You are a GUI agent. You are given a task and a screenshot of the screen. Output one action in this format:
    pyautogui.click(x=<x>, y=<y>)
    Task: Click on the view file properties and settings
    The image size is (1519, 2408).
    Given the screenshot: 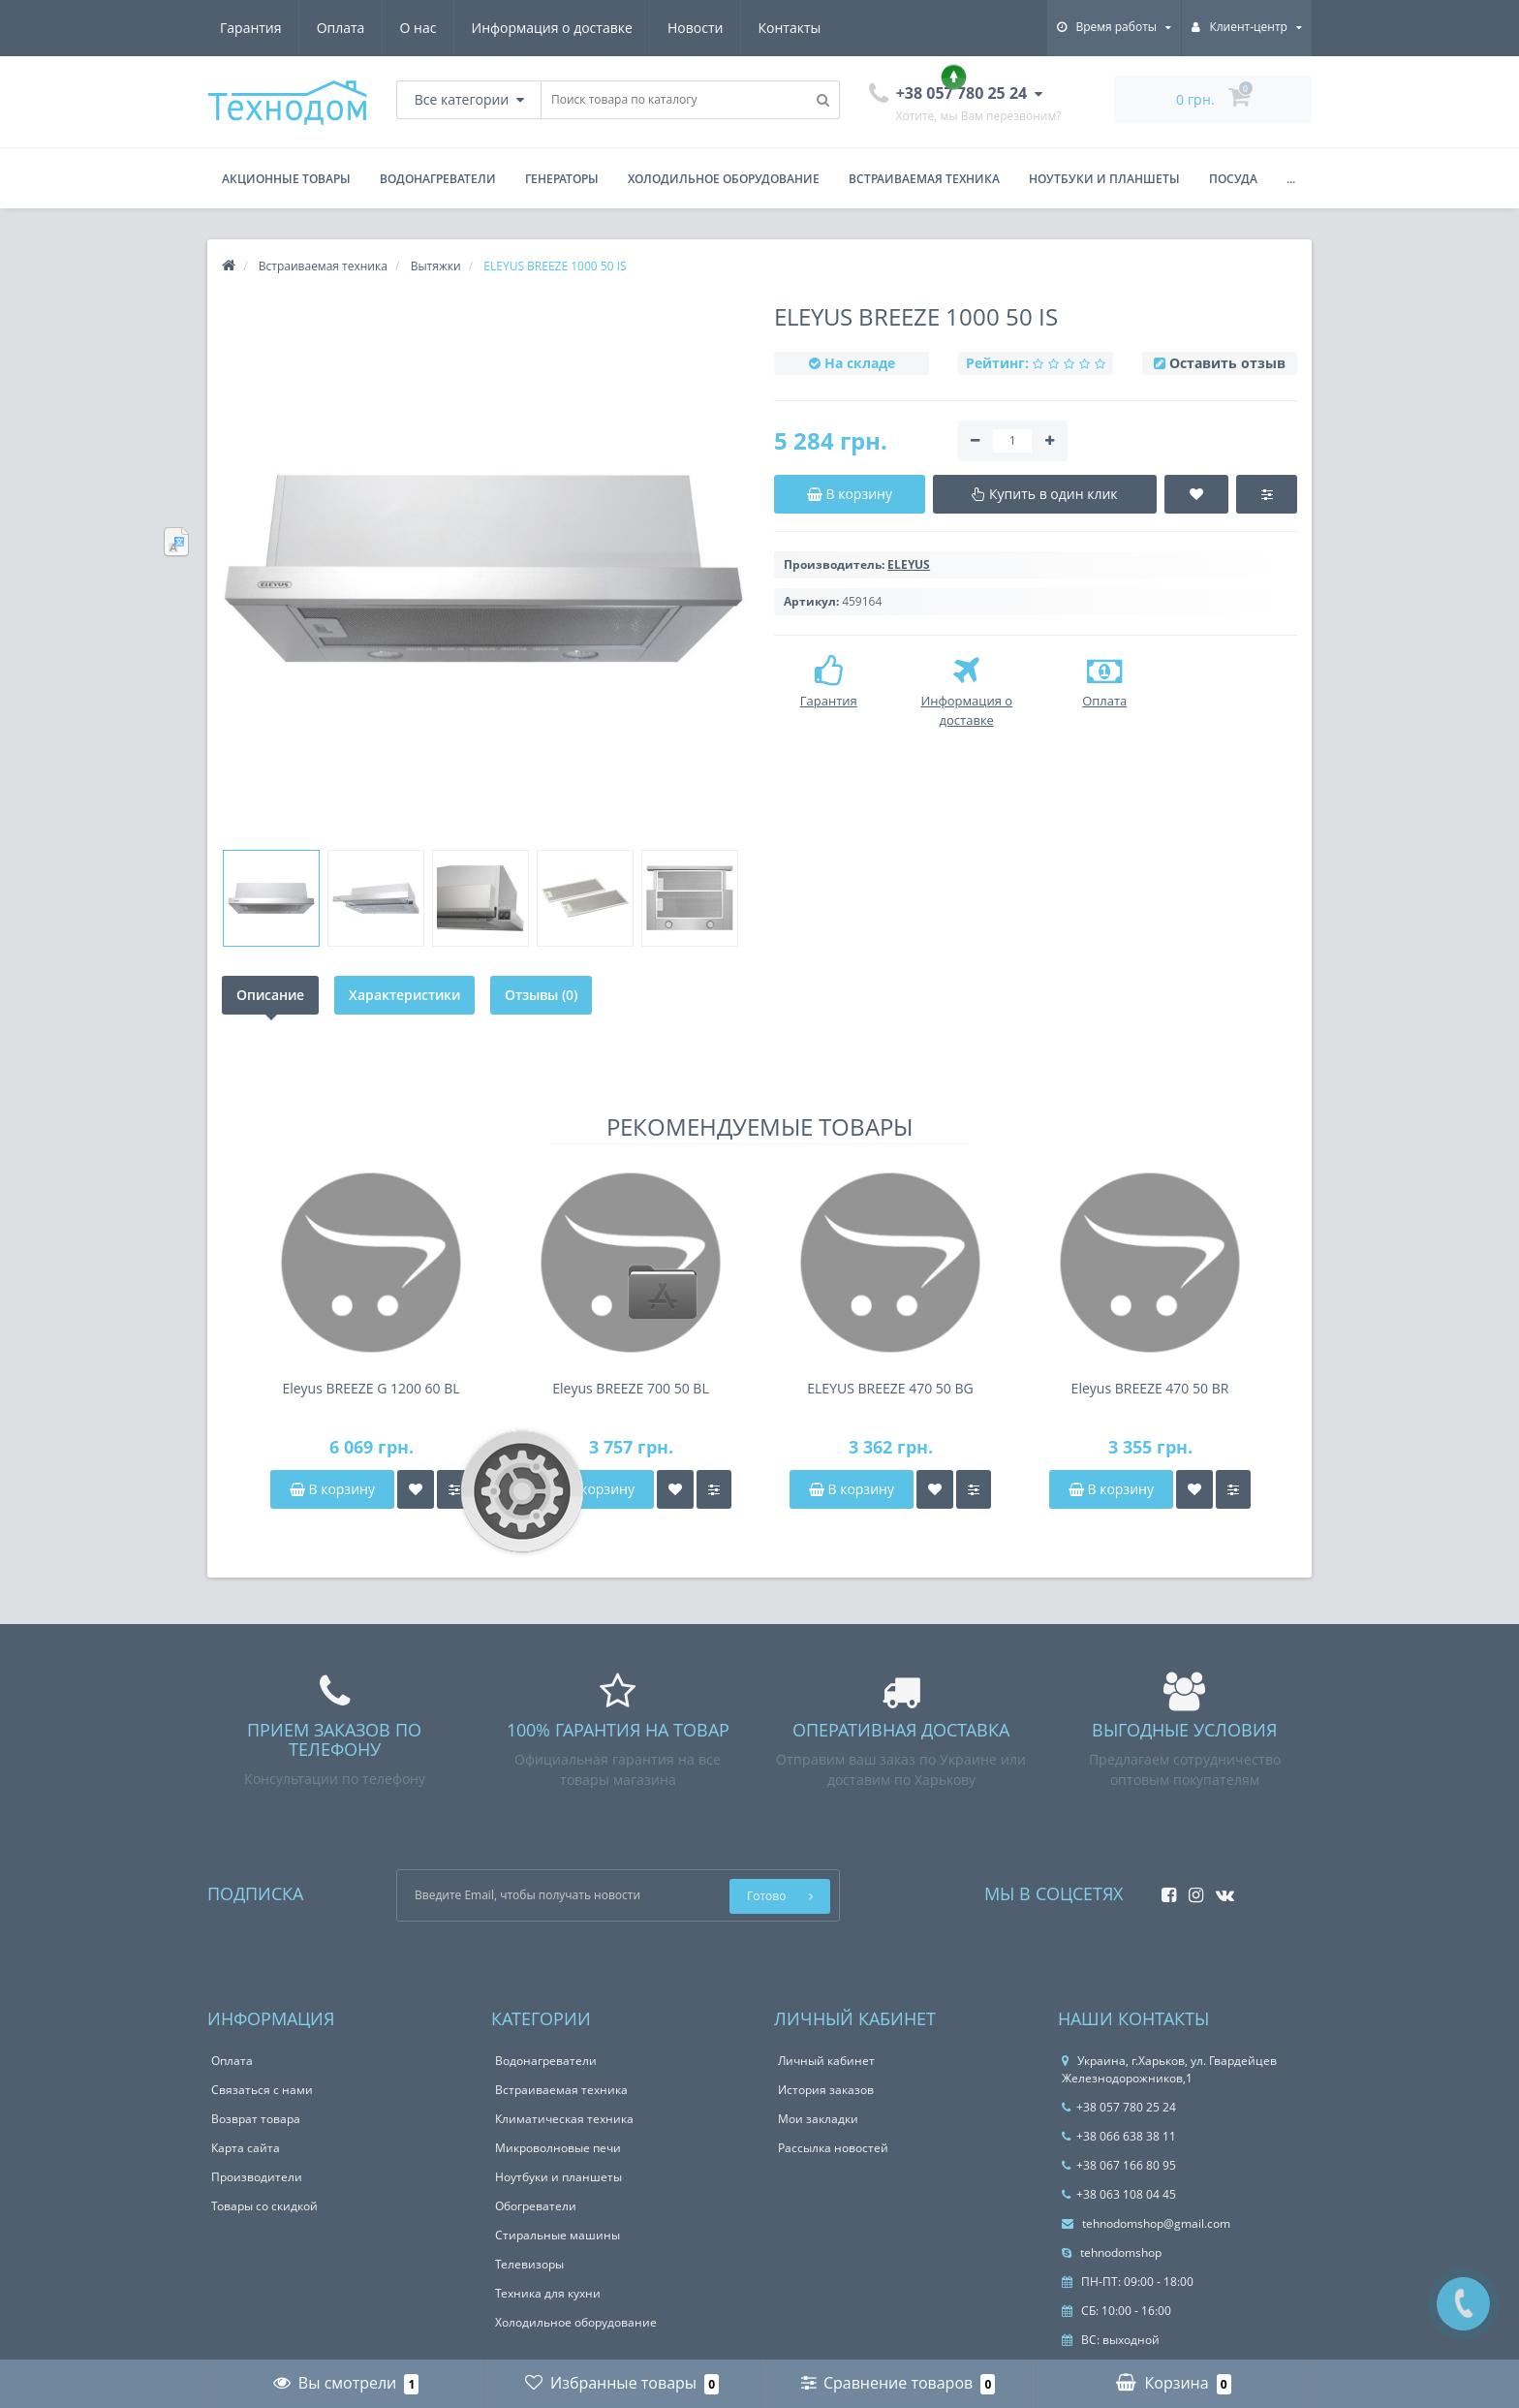 What is the action you would take?
    pyautogui.click(x=522, y=1491)
    